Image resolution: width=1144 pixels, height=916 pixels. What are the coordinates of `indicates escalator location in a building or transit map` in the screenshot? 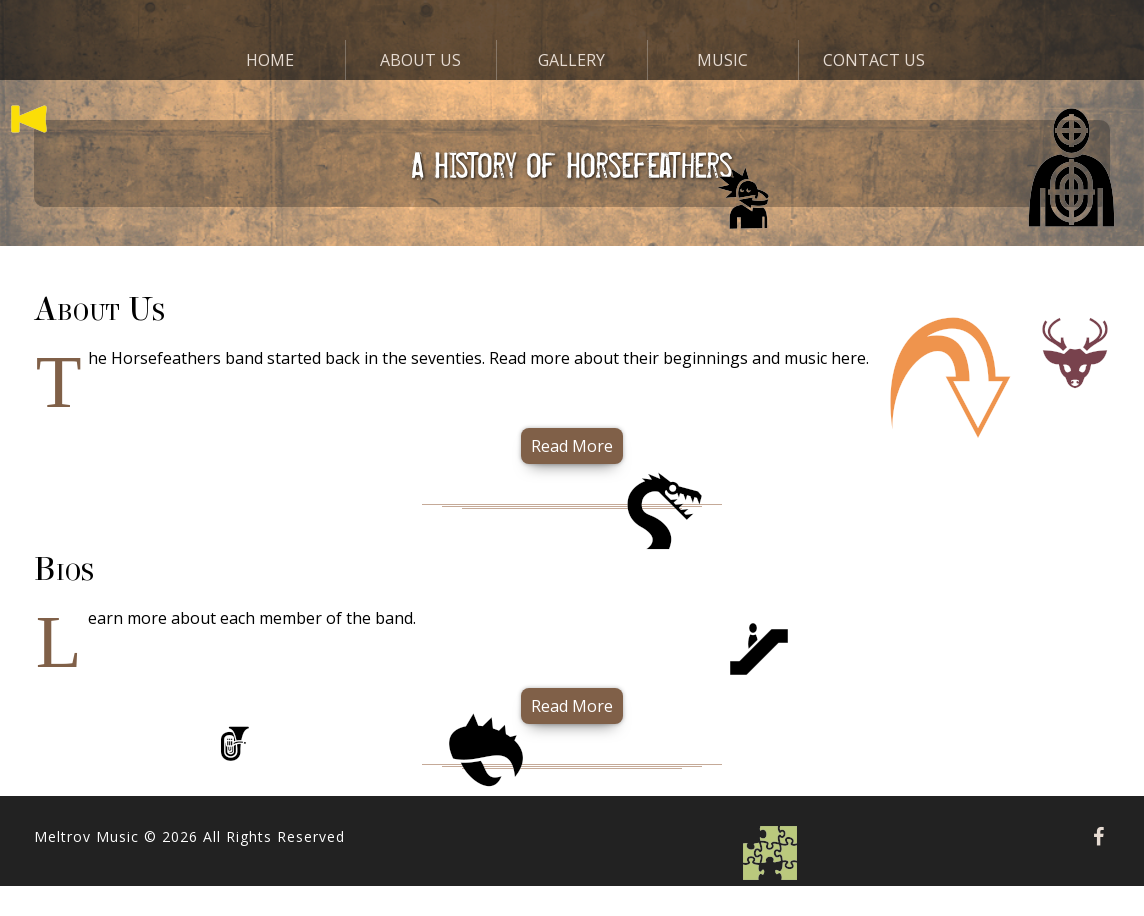 It's located at (759, 648).